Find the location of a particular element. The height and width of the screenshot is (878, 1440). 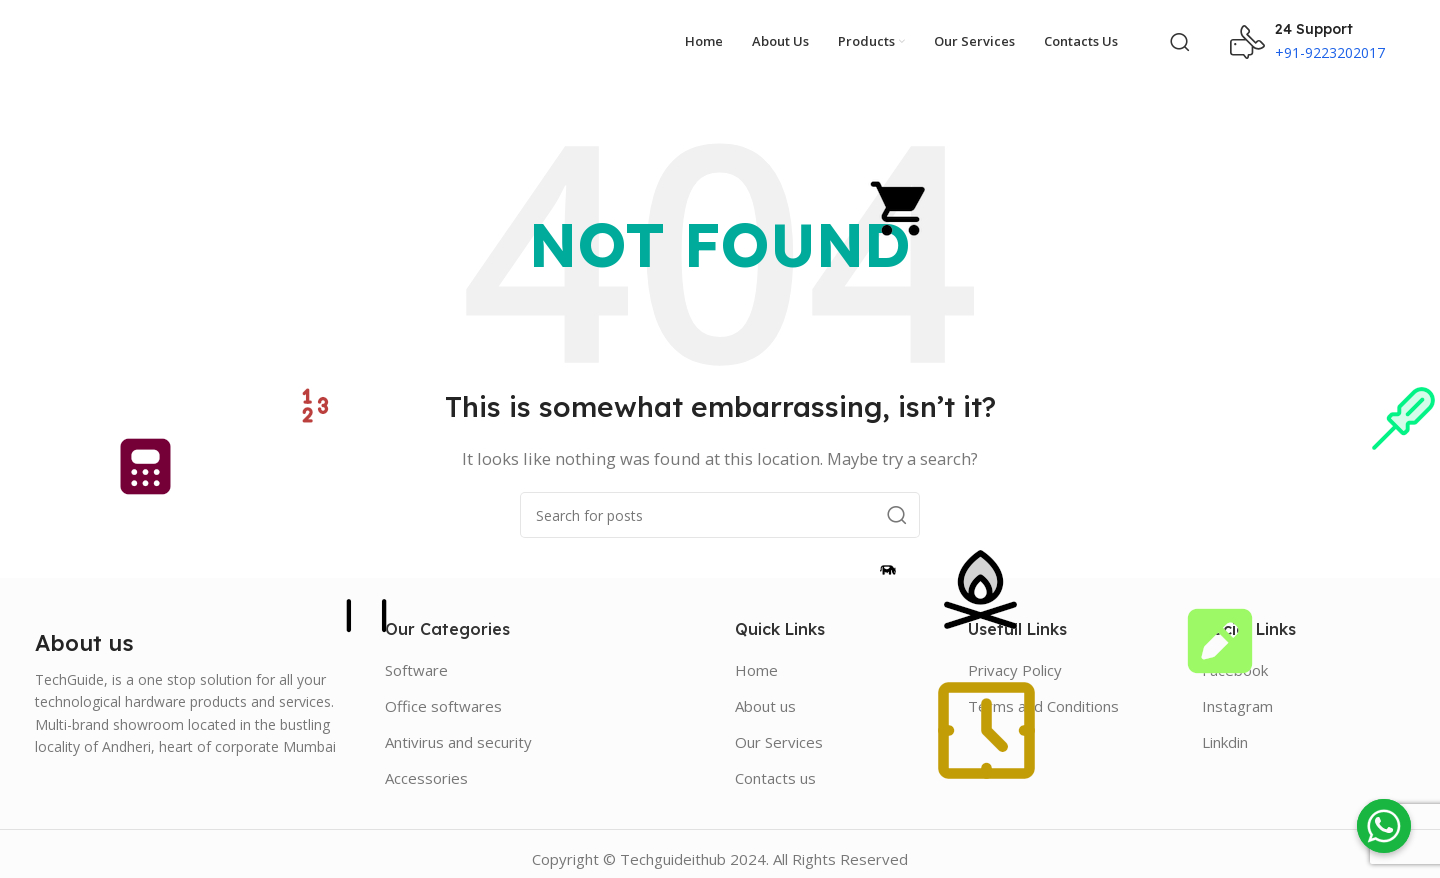

indicates dairy or farm-related content is located at coordinates (888, 570).